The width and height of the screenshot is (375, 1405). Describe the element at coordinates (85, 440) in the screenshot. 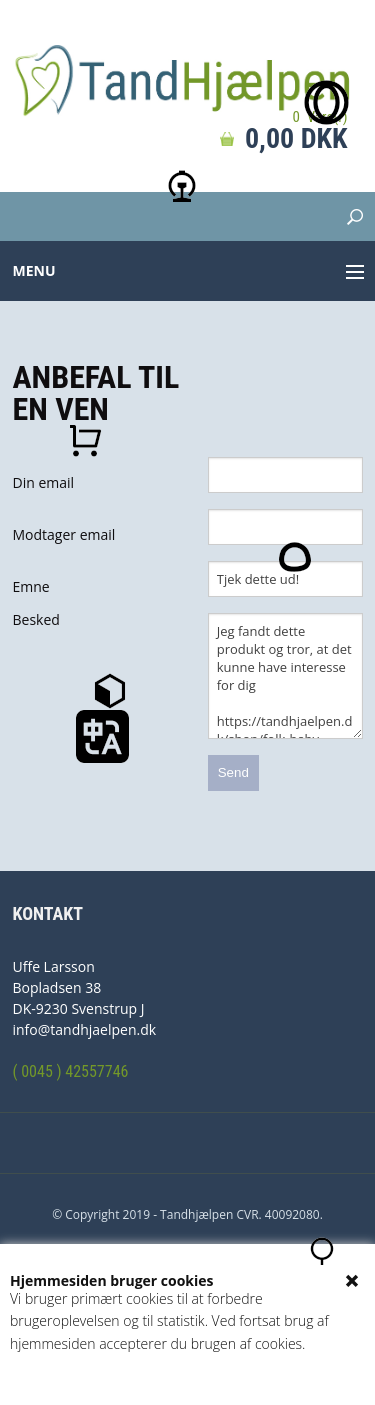

I see `view your shopping cart` at that location.